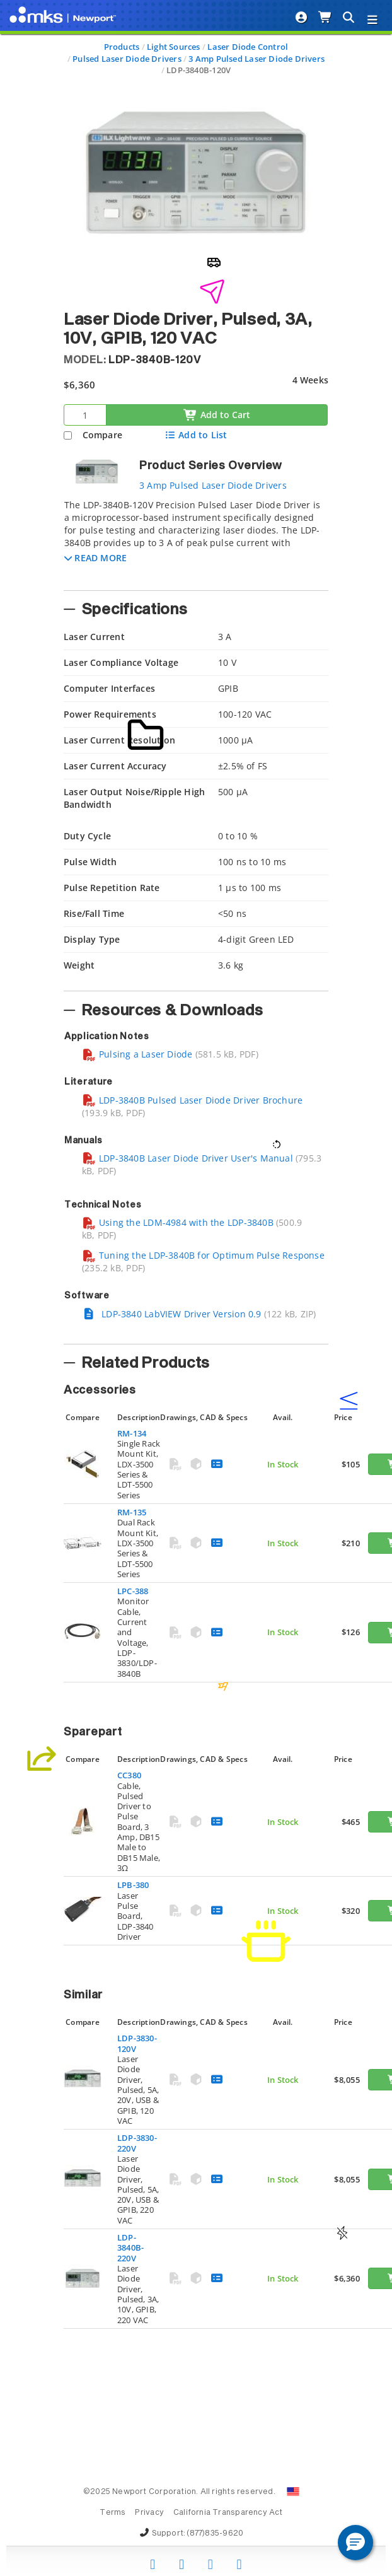  What do you see at coordinates (277, 1145) in the screenshot?
I see `rotate image counterclockwise` at bounding box center [277, 1145].